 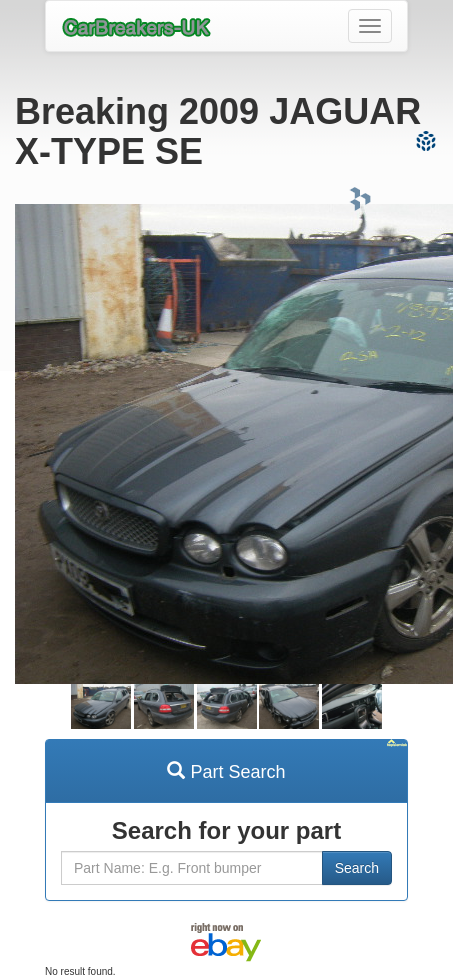 I want to click on open the Hepsiemlak real estate app, so click(x=397, y=743).